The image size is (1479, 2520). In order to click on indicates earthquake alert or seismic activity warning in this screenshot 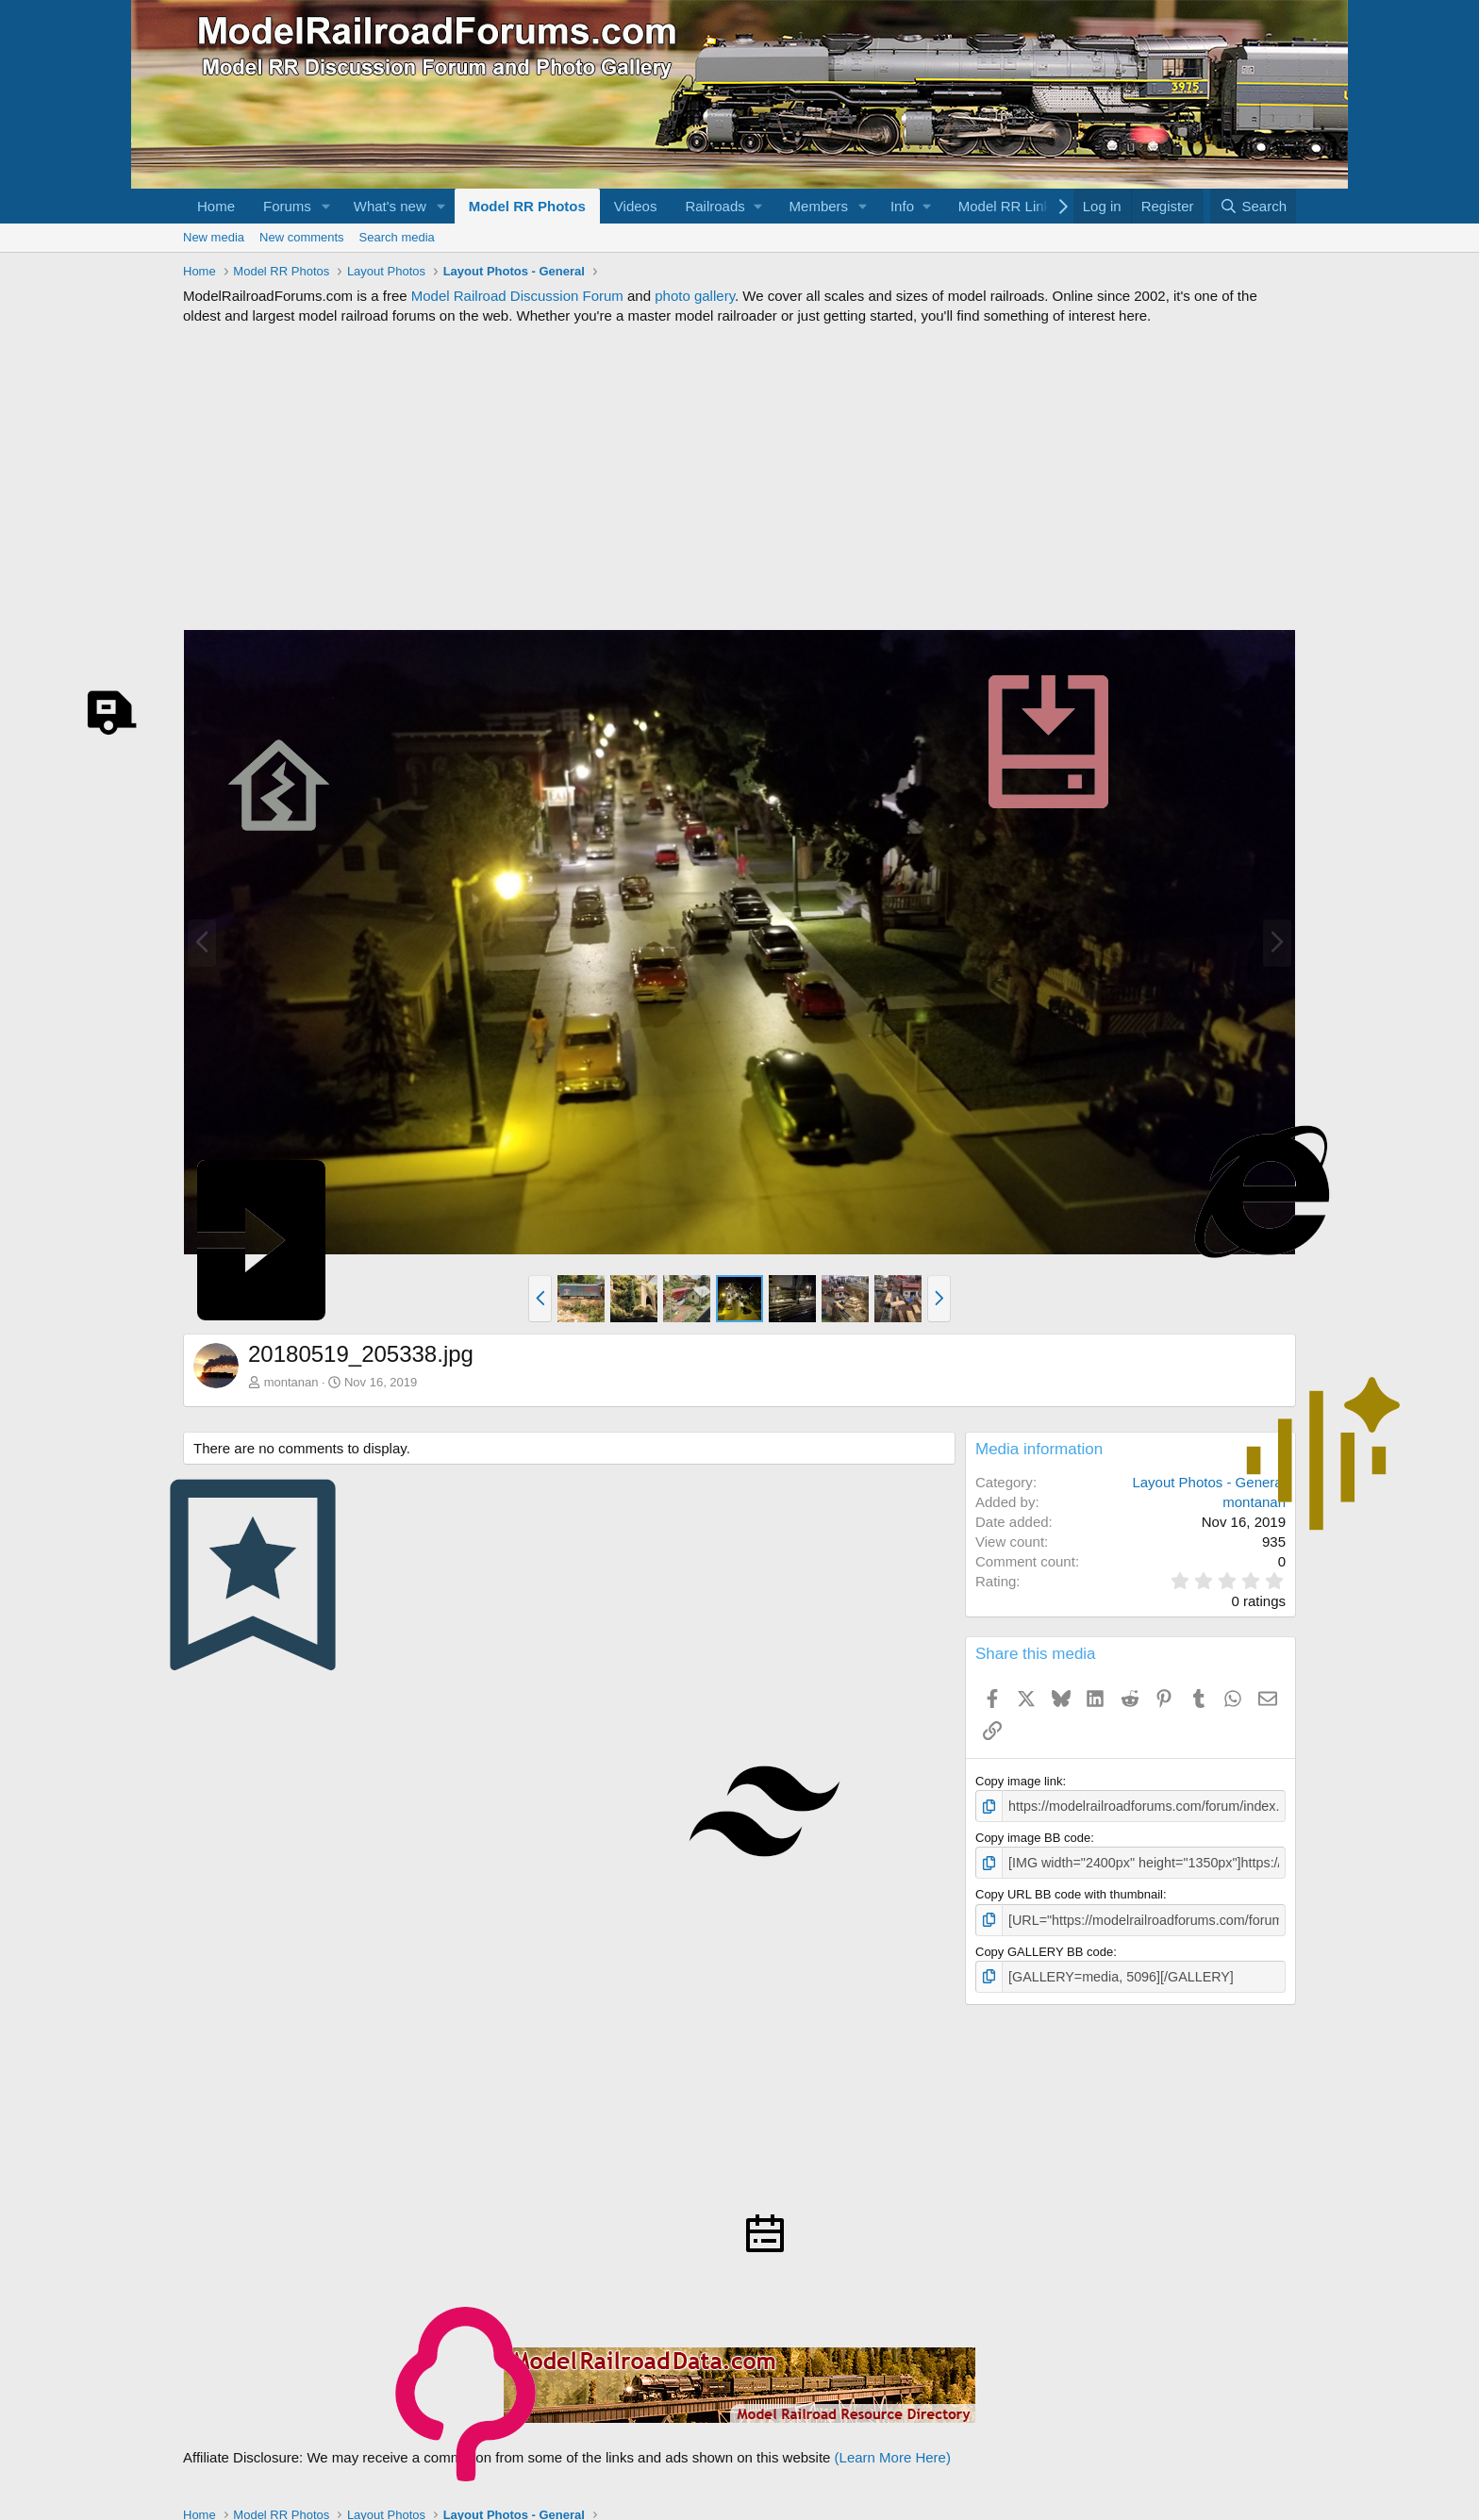, I will do `click(278, 788)`.